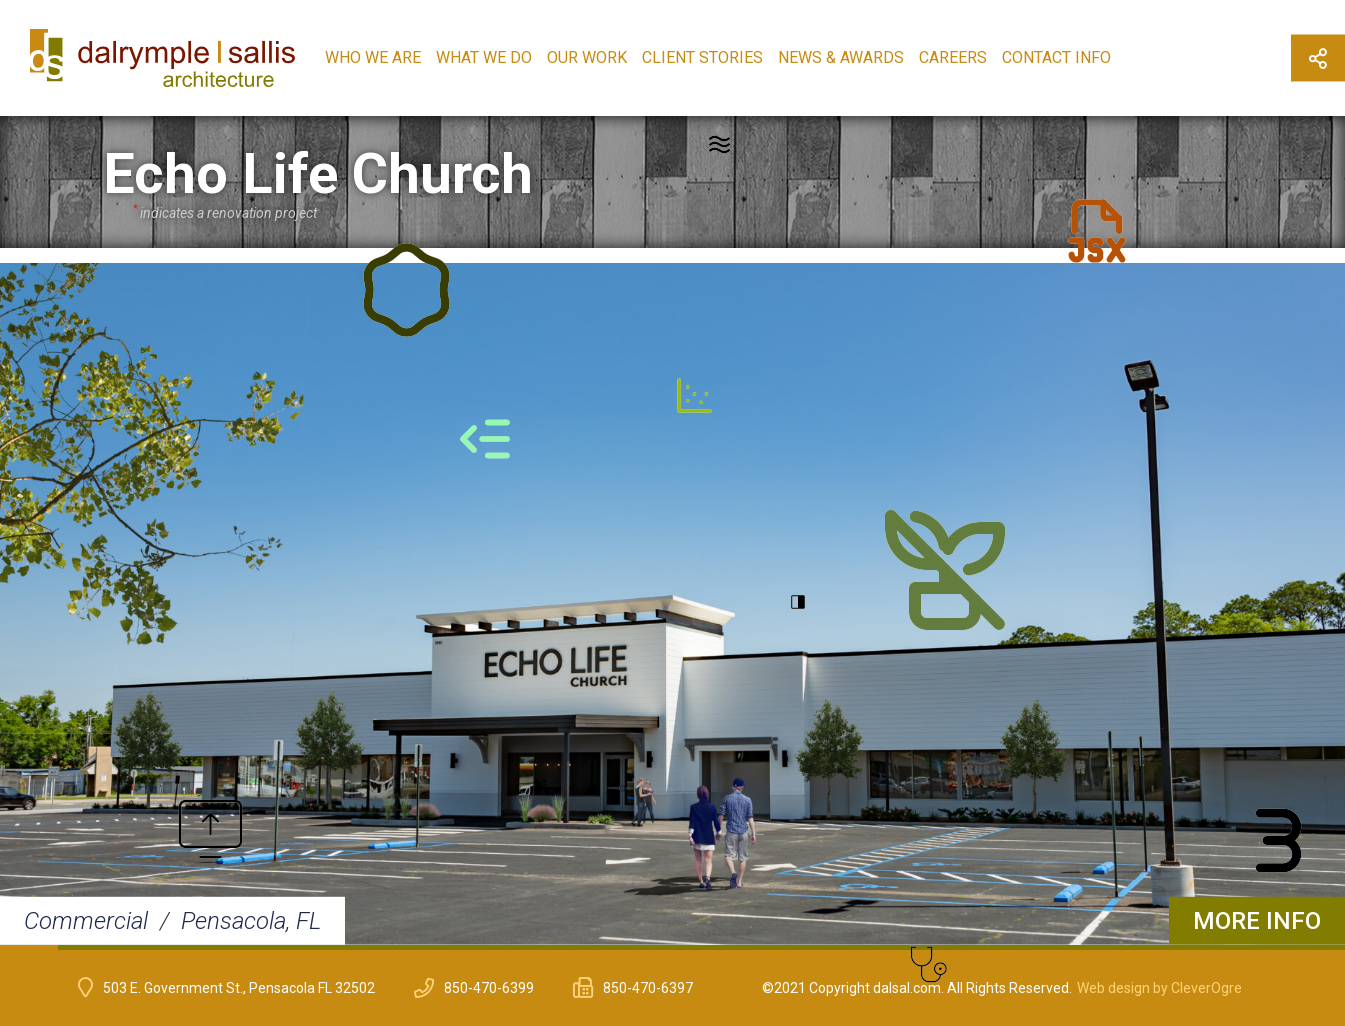 The width and height of the screenshot is (1345, 1026). What do you see at coordinates (485, 439) in the screenshot?
I see `decrease text indentation` at bounding box center [485, 439].